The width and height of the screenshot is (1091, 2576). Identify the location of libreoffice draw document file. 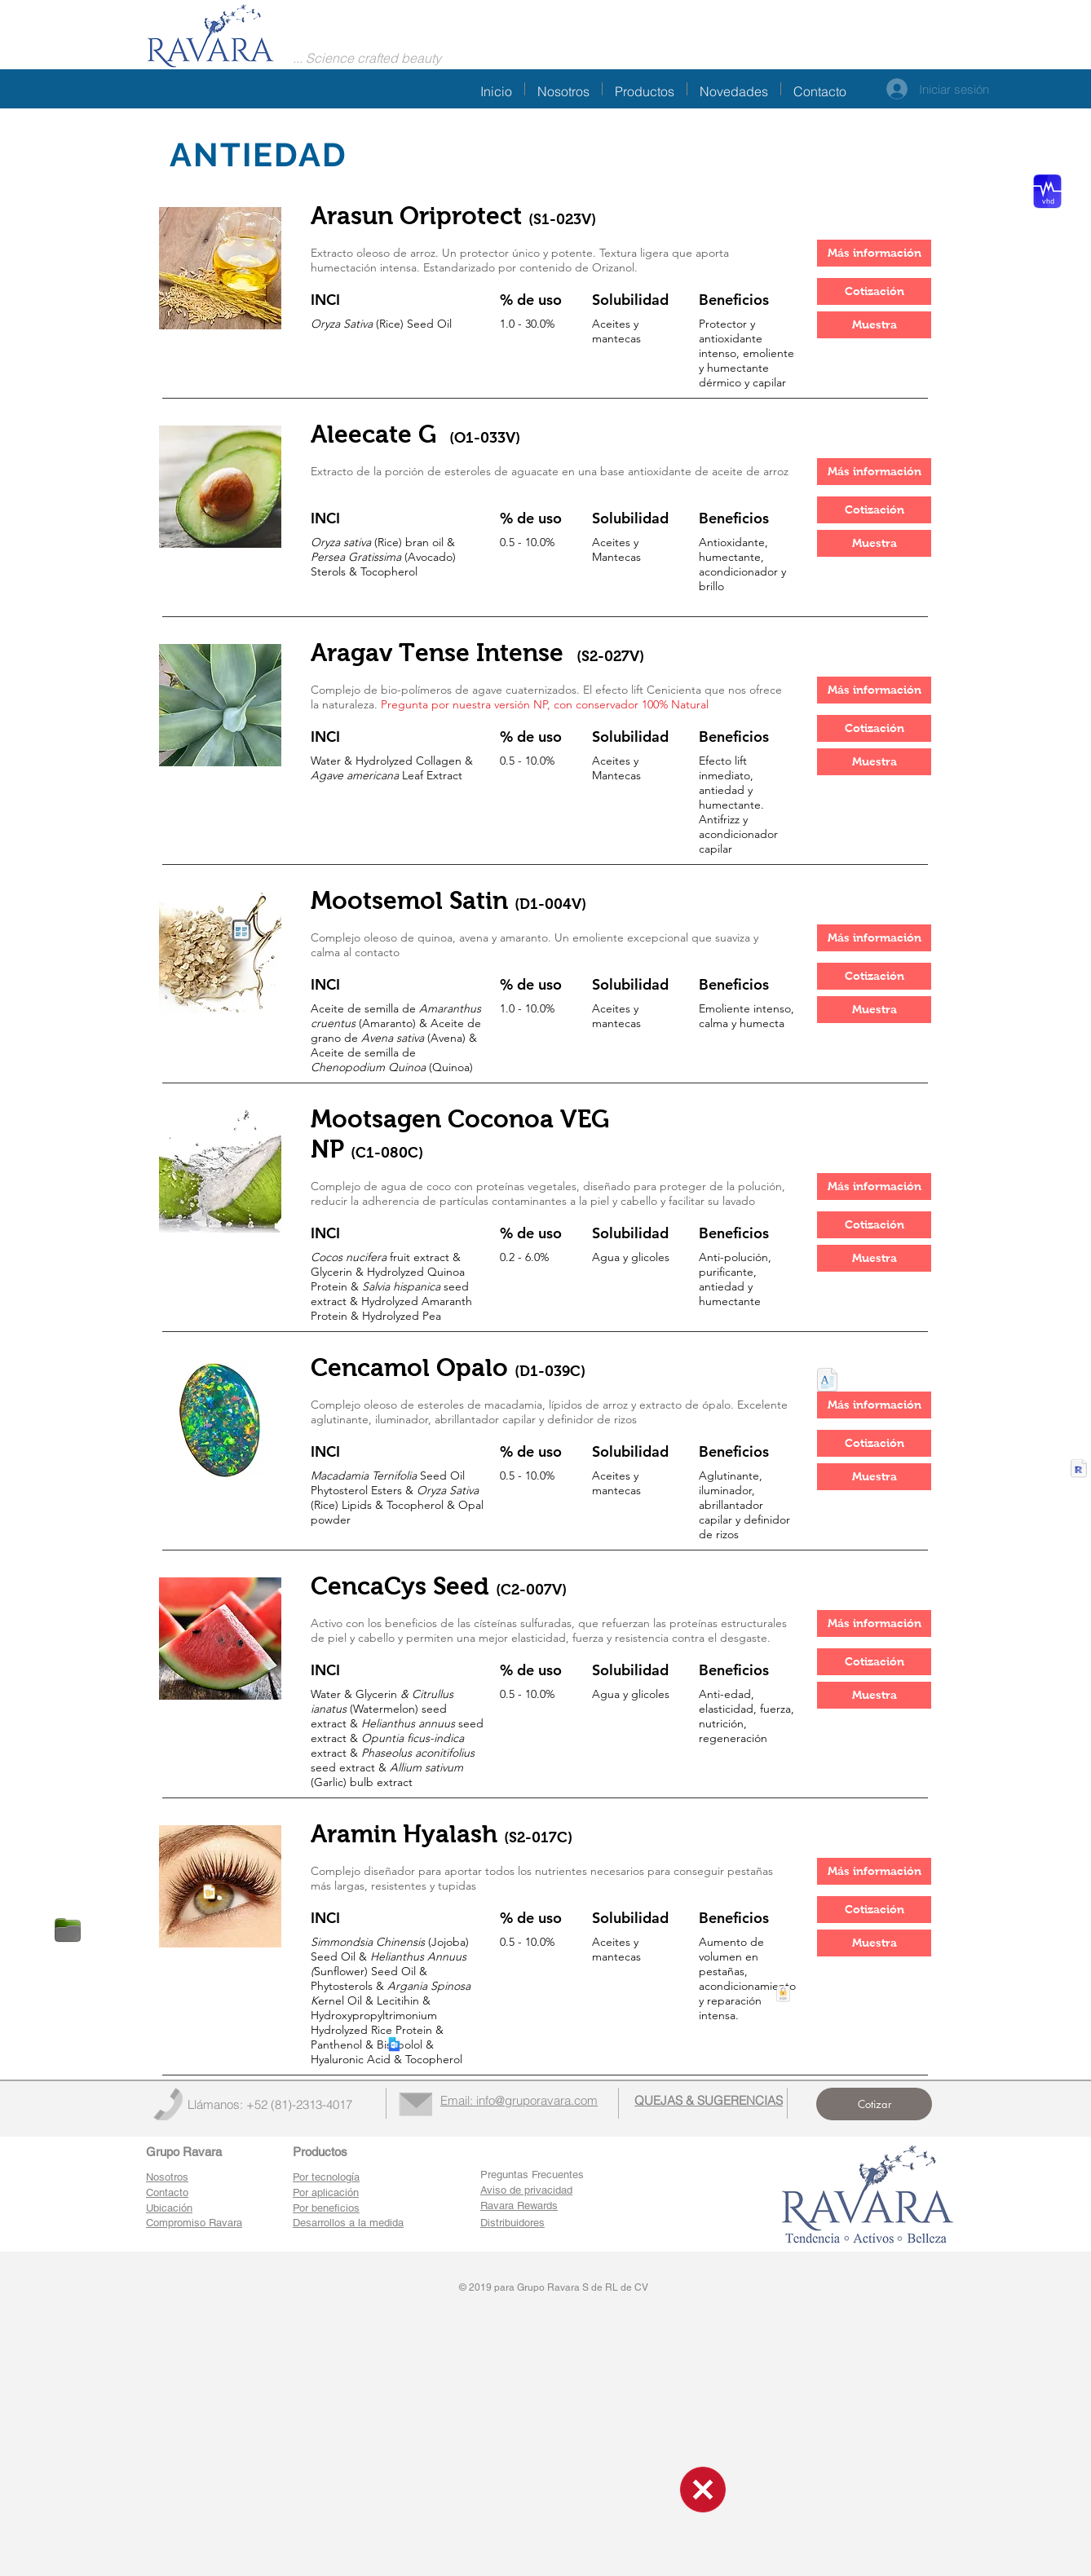
(209, 1891).